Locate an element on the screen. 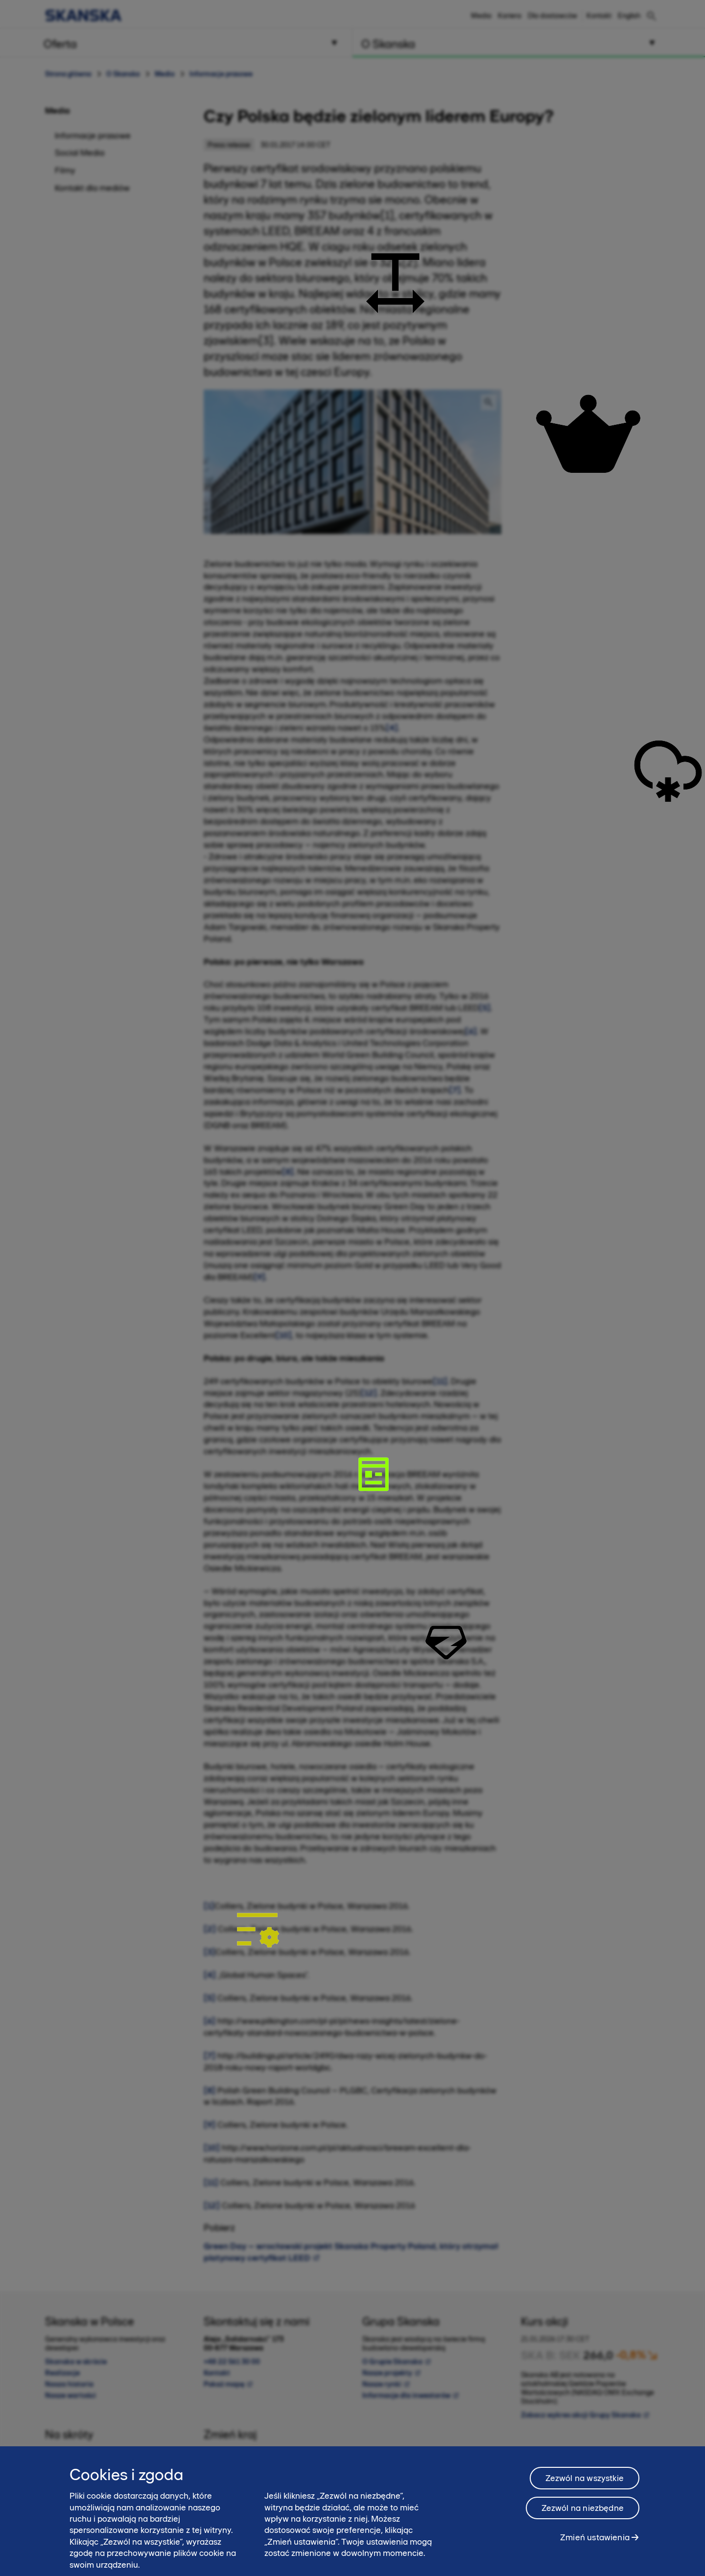 The image size is (705, 2576). indicates snowy weather conditions is located at coordinates (668, 771).